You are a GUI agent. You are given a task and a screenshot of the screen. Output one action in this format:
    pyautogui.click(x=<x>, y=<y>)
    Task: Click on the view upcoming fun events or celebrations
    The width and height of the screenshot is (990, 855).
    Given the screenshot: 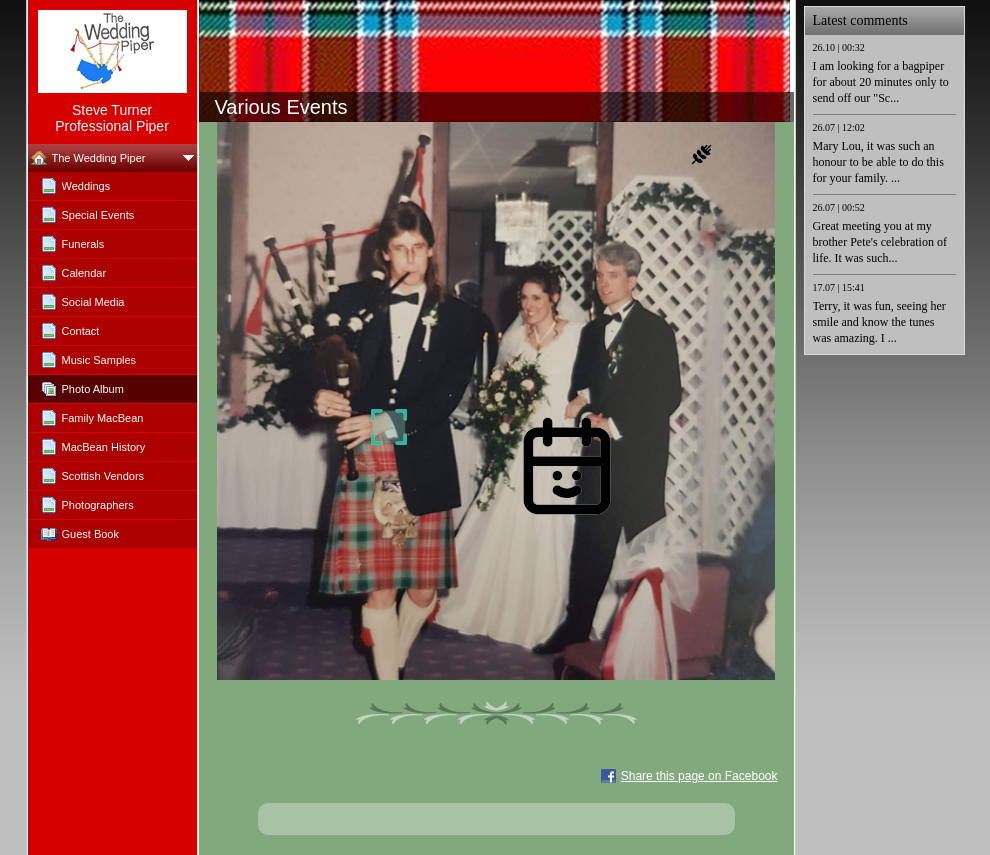 What is the action you would take?
    pyautogui.click(x=567, y=466)
    